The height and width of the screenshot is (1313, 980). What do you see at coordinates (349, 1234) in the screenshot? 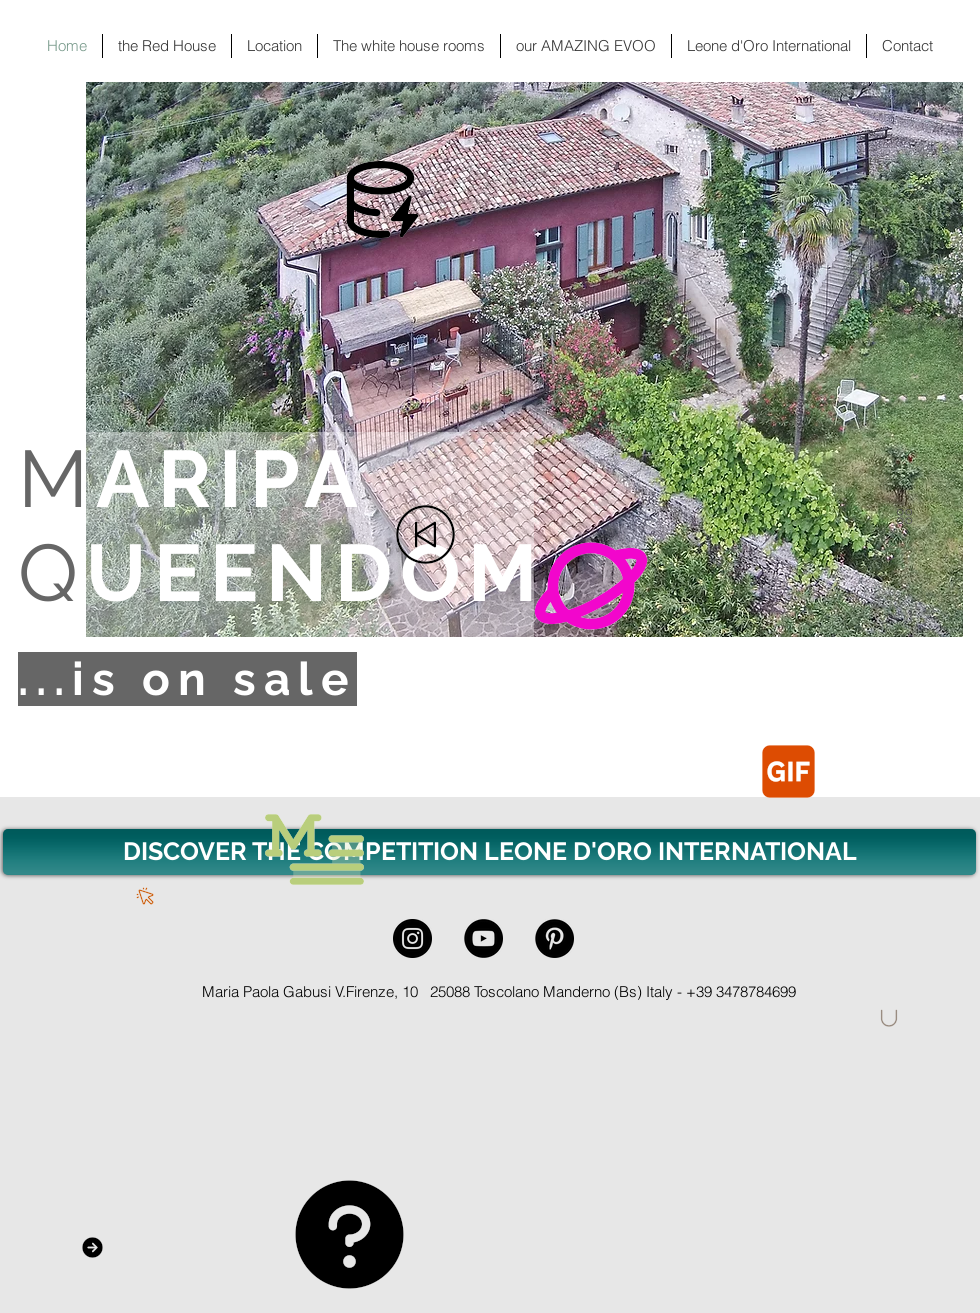
I see `access help or support` at bounding box center [349, 1234].